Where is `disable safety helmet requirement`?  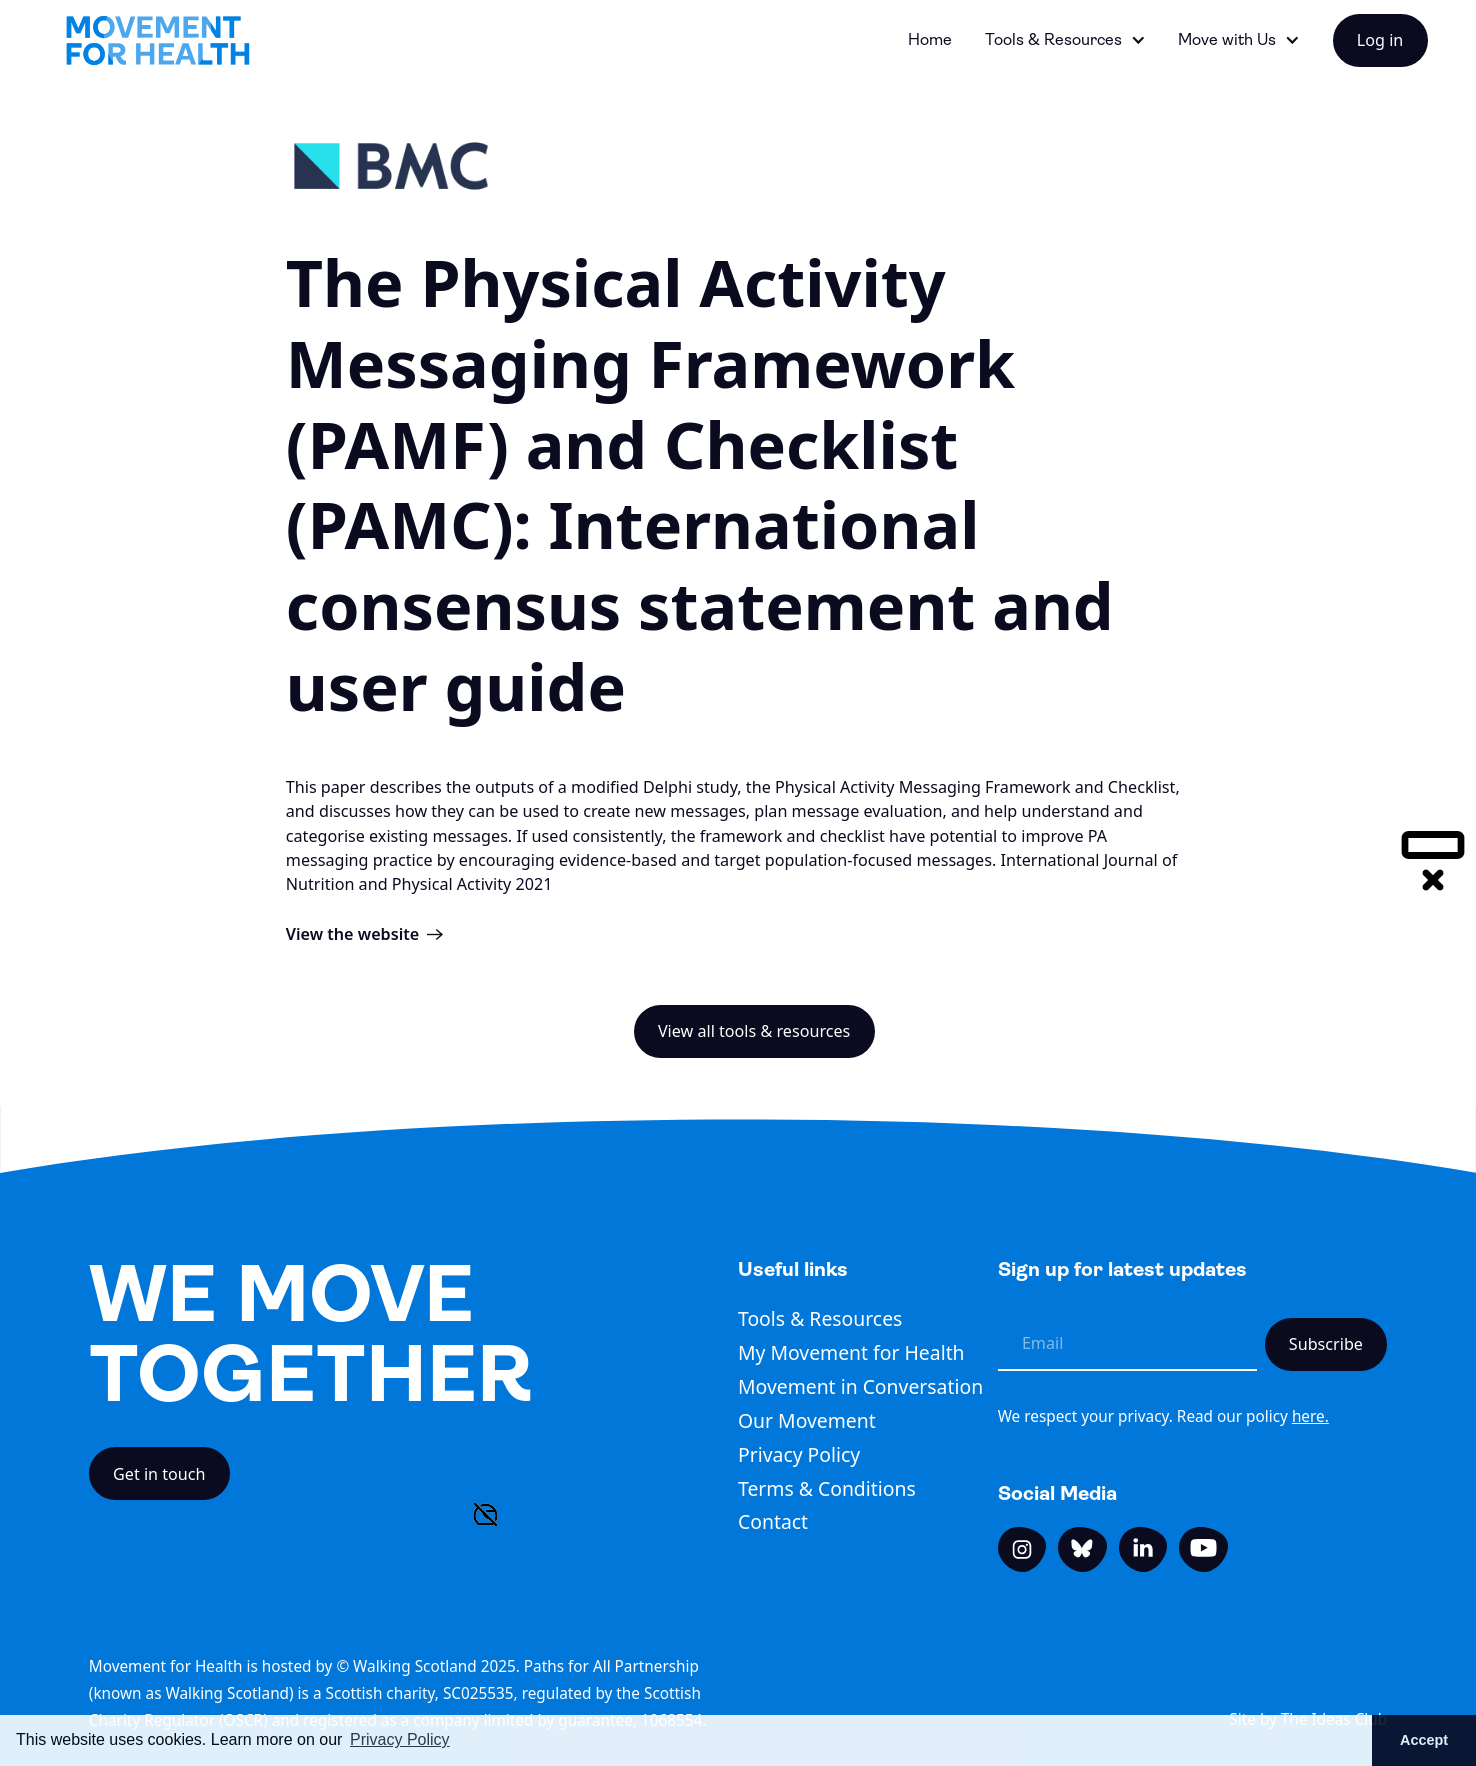 disable safety helmet requirement is located at coordinates (485, 1514).